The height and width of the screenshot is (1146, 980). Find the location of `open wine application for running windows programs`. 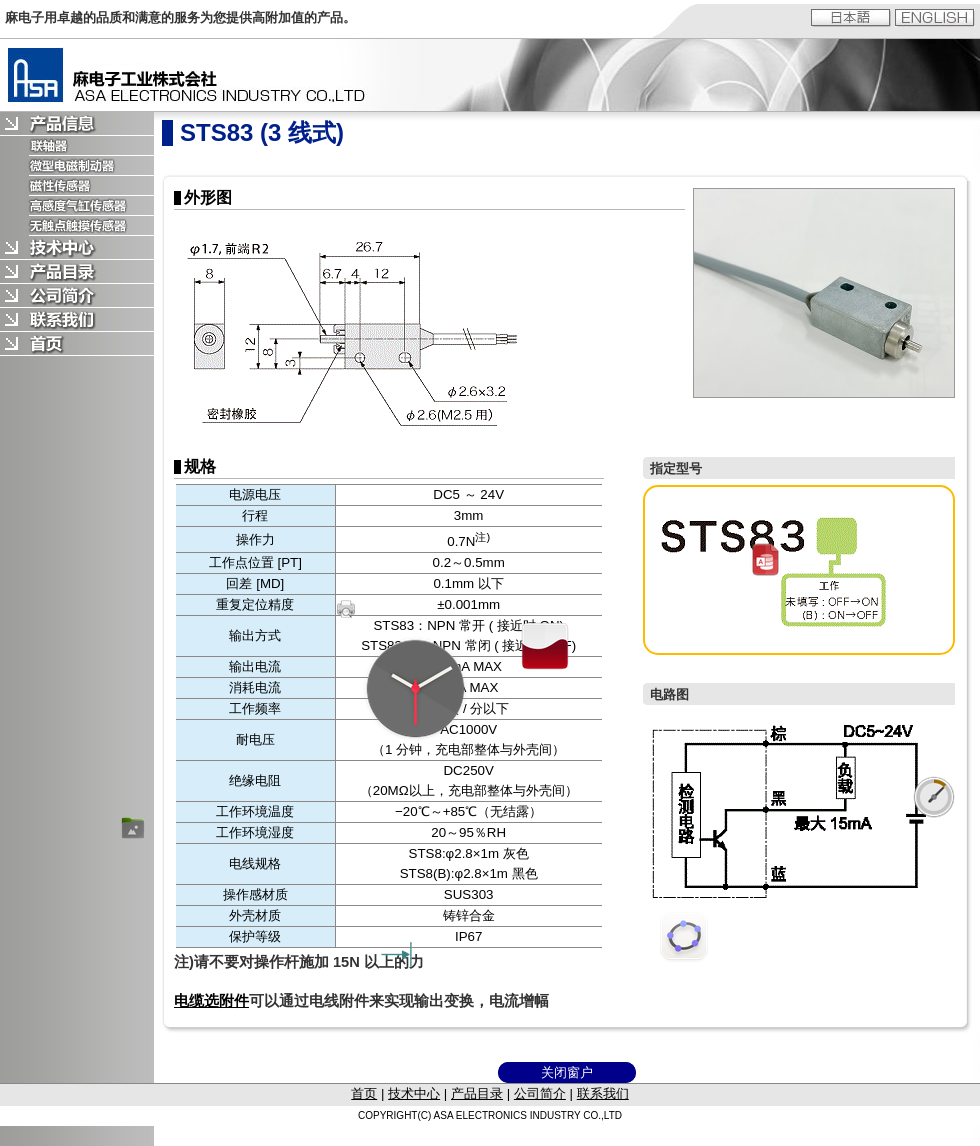

open wine application for running windows programs is located at coordinates (545, 646).